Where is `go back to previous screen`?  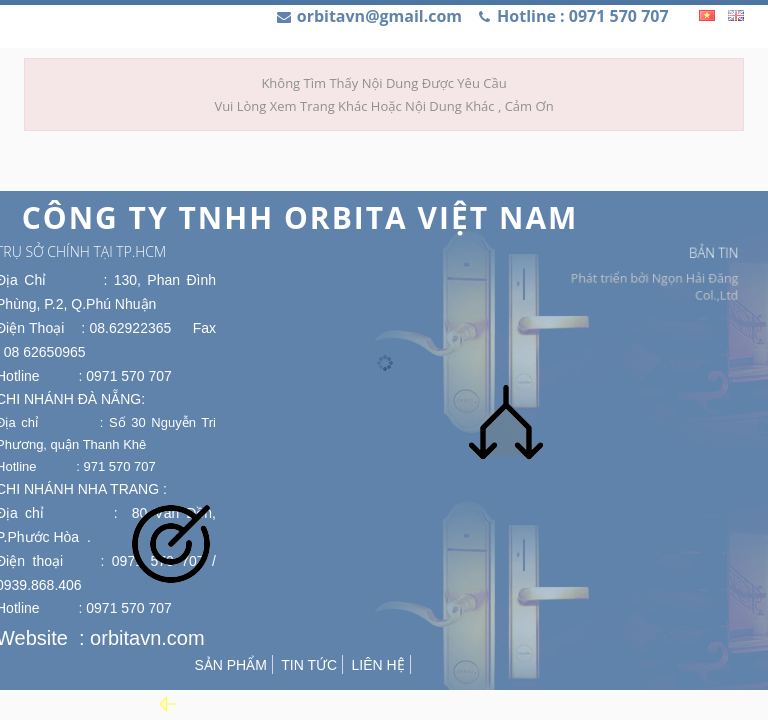 go back to previous screen is located at coordinates (168, 704).